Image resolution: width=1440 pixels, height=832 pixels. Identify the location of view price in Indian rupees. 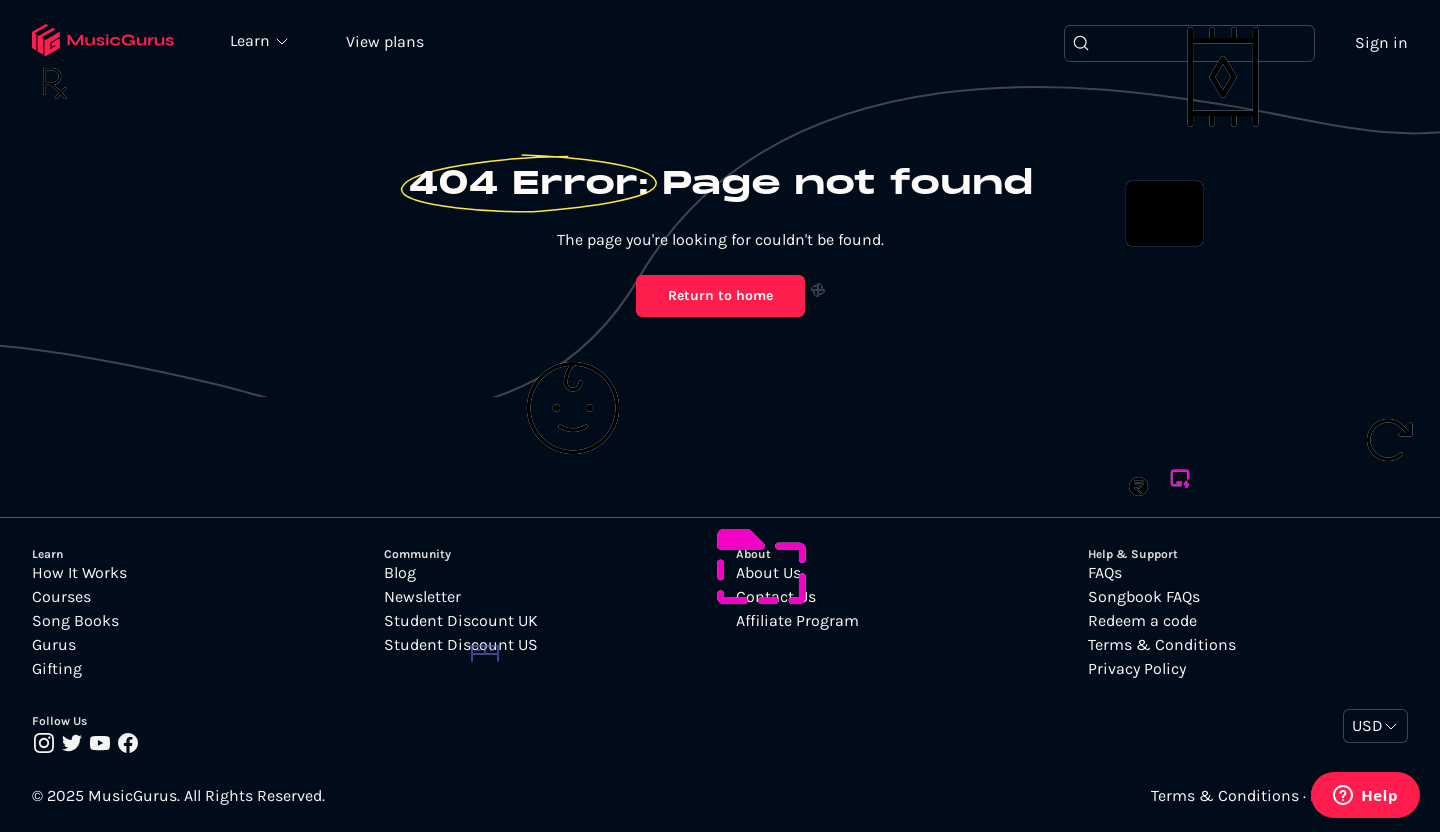
(1138, 486).